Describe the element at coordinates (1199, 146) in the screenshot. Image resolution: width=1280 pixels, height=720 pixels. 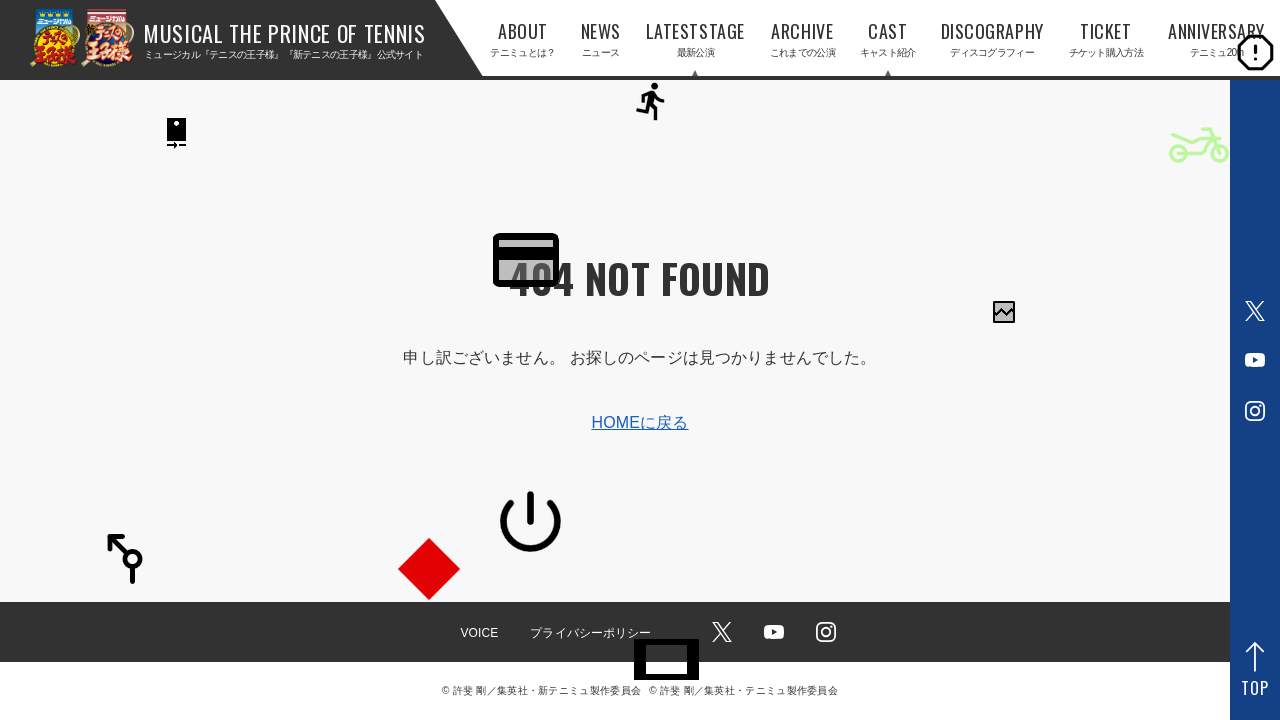
I see `select motorcycle as vehicle type` at that location.